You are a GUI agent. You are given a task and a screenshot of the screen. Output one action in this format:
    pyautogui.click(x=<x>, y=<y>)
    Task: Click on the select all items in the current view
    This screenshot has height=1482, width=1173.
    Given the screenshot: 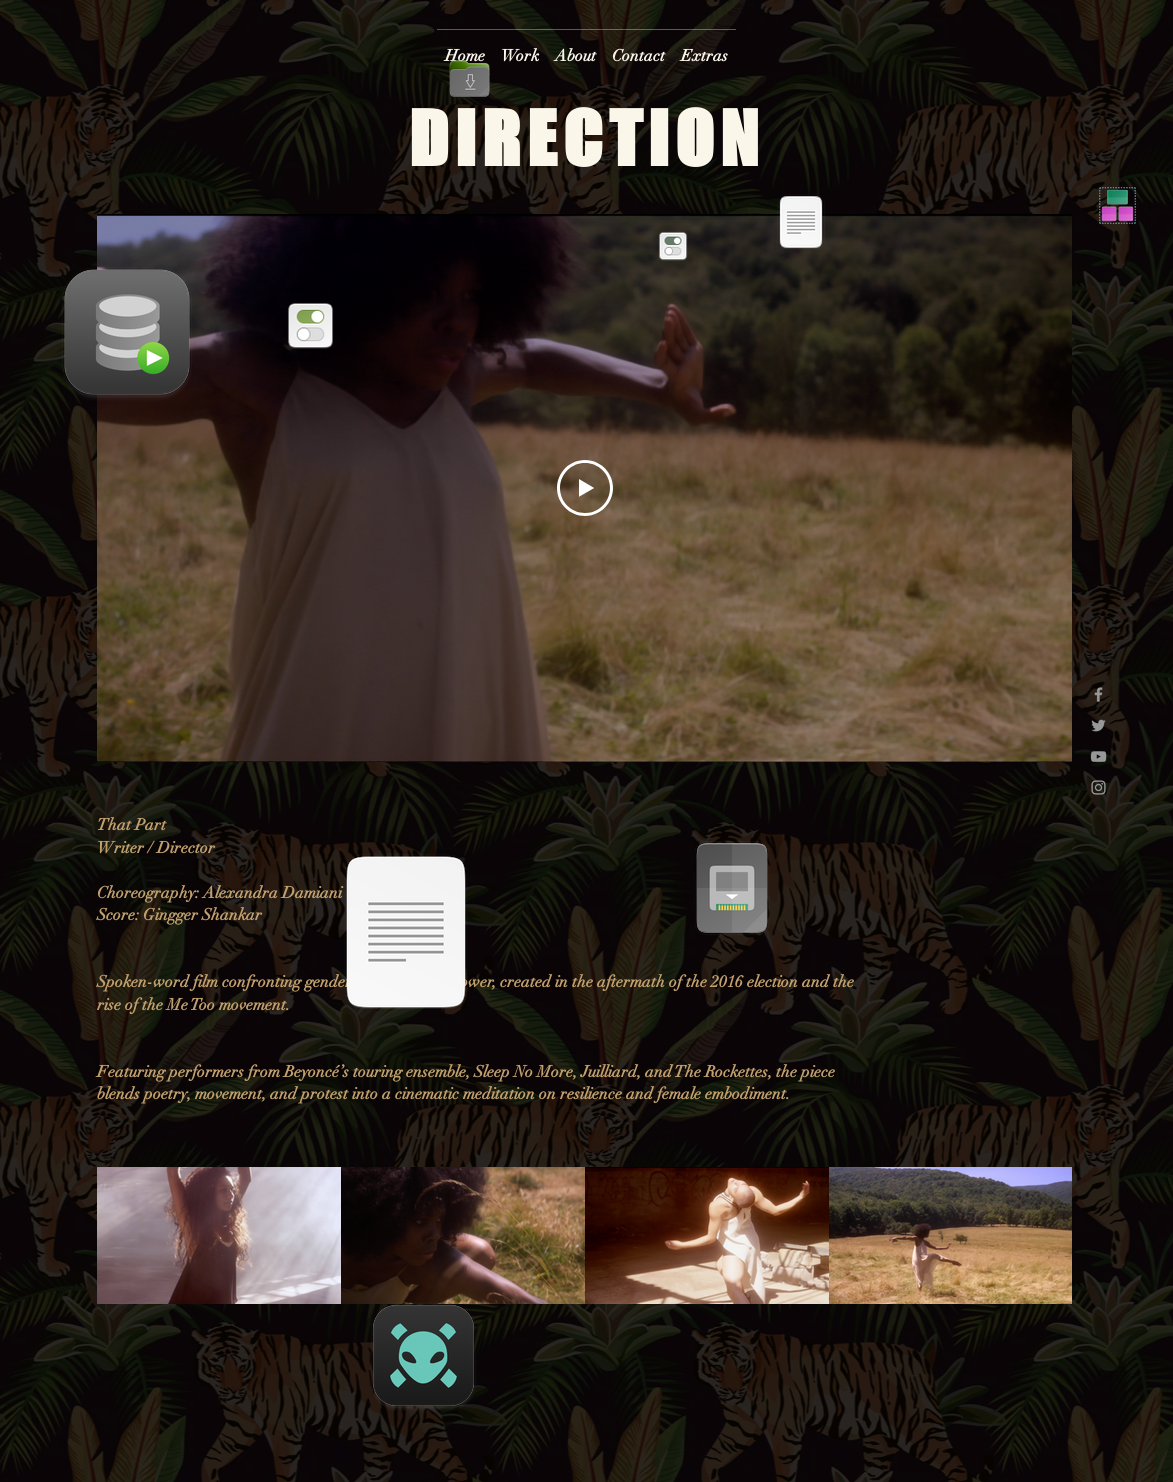 What is the action you would take?
    pyautogui.click(x=1117, y=205)
    